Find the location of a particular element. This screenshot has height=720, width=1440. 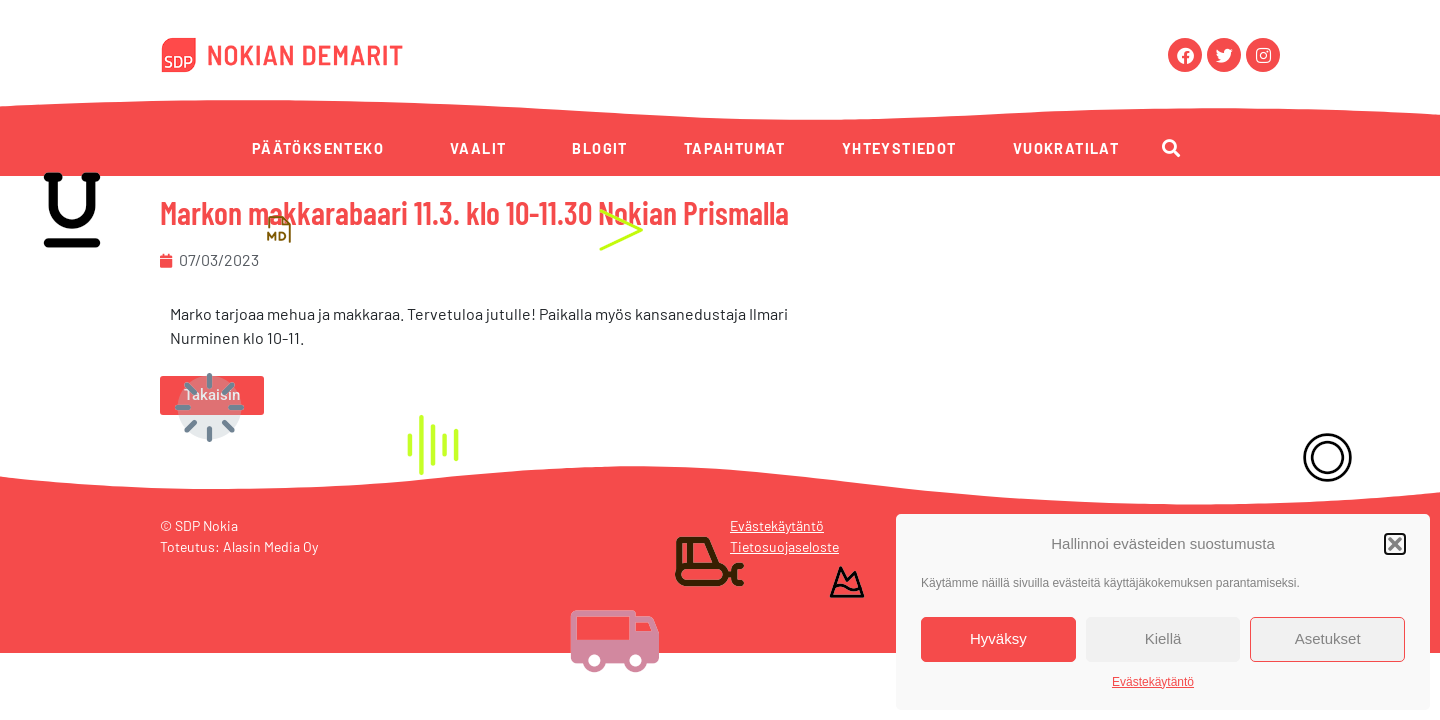

construction or building project category is located at coordinates (709, 561).